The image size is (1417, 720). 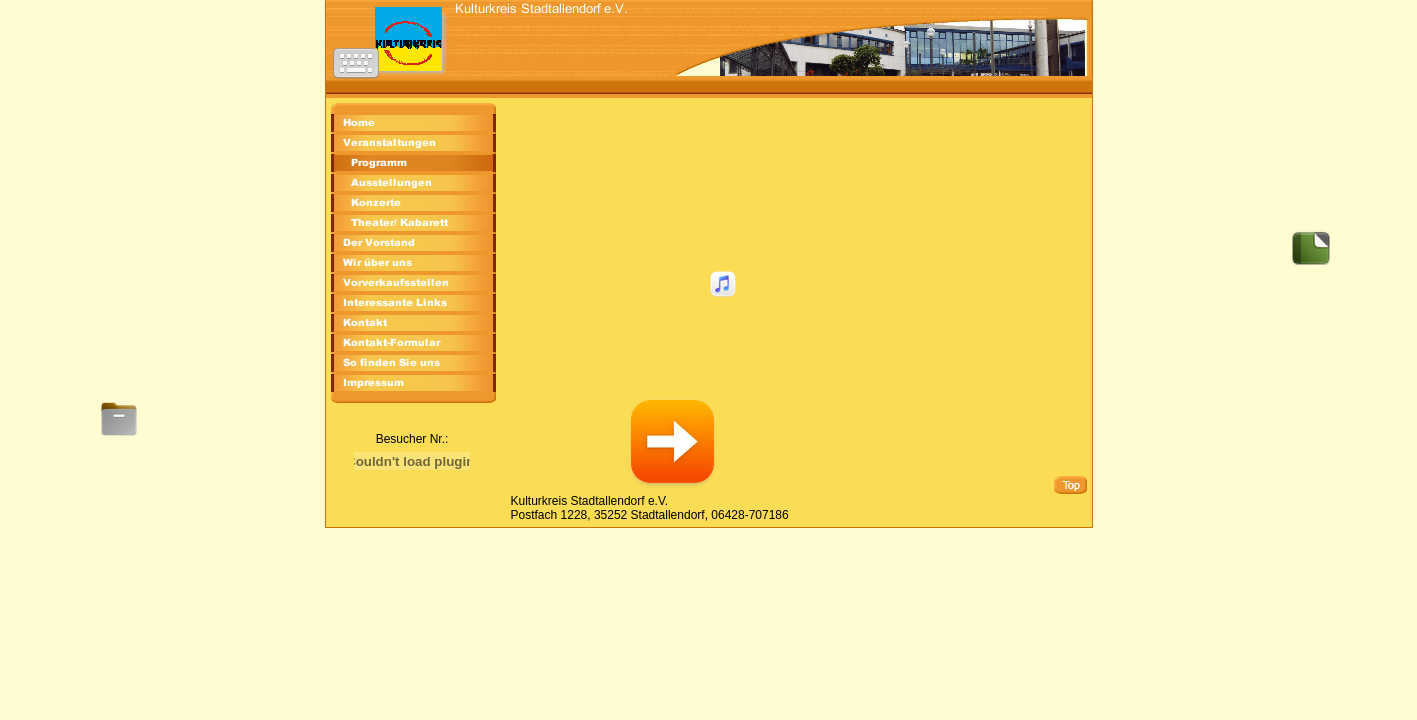 What do you see at coordinates (119, 419) in the screenshot?
I see `open the file manager application` at bounding box center [119, 419].